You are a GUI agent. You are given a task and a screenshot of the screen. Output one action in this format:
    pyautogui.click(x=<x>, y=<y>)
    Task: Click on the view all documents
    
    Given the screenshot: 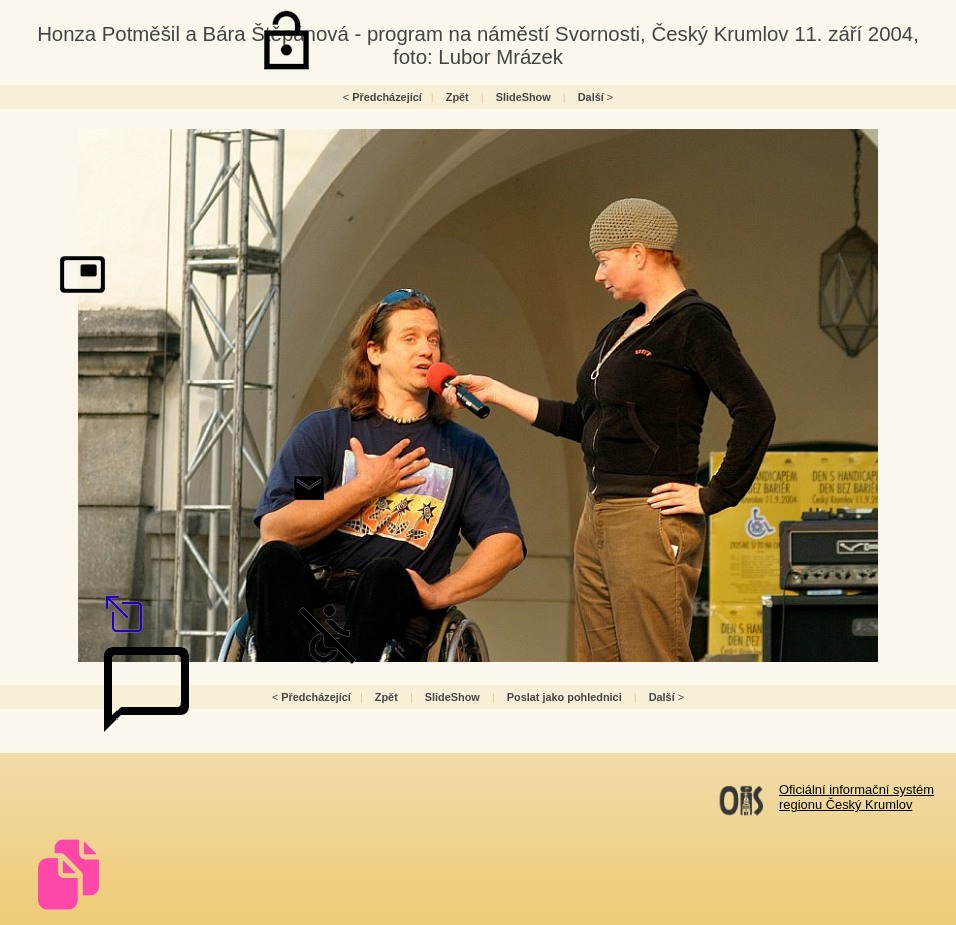 What is the action you would take?
    pyautogui.click(x=68, y=874)
    